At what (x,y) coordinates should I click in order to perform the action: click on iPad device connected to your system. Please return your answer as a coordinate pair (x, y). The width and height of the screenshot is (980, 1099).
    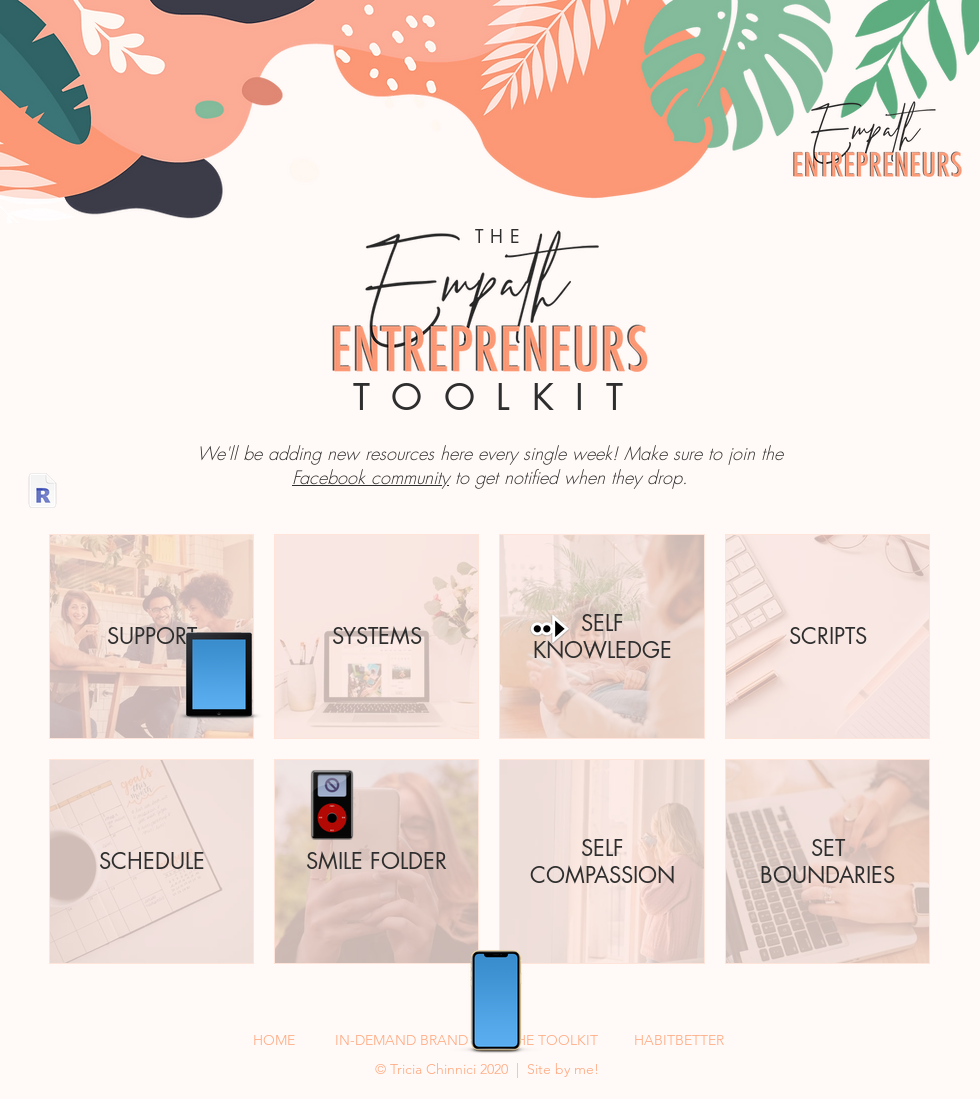
    Looking at the image, I should click on (219, 674).